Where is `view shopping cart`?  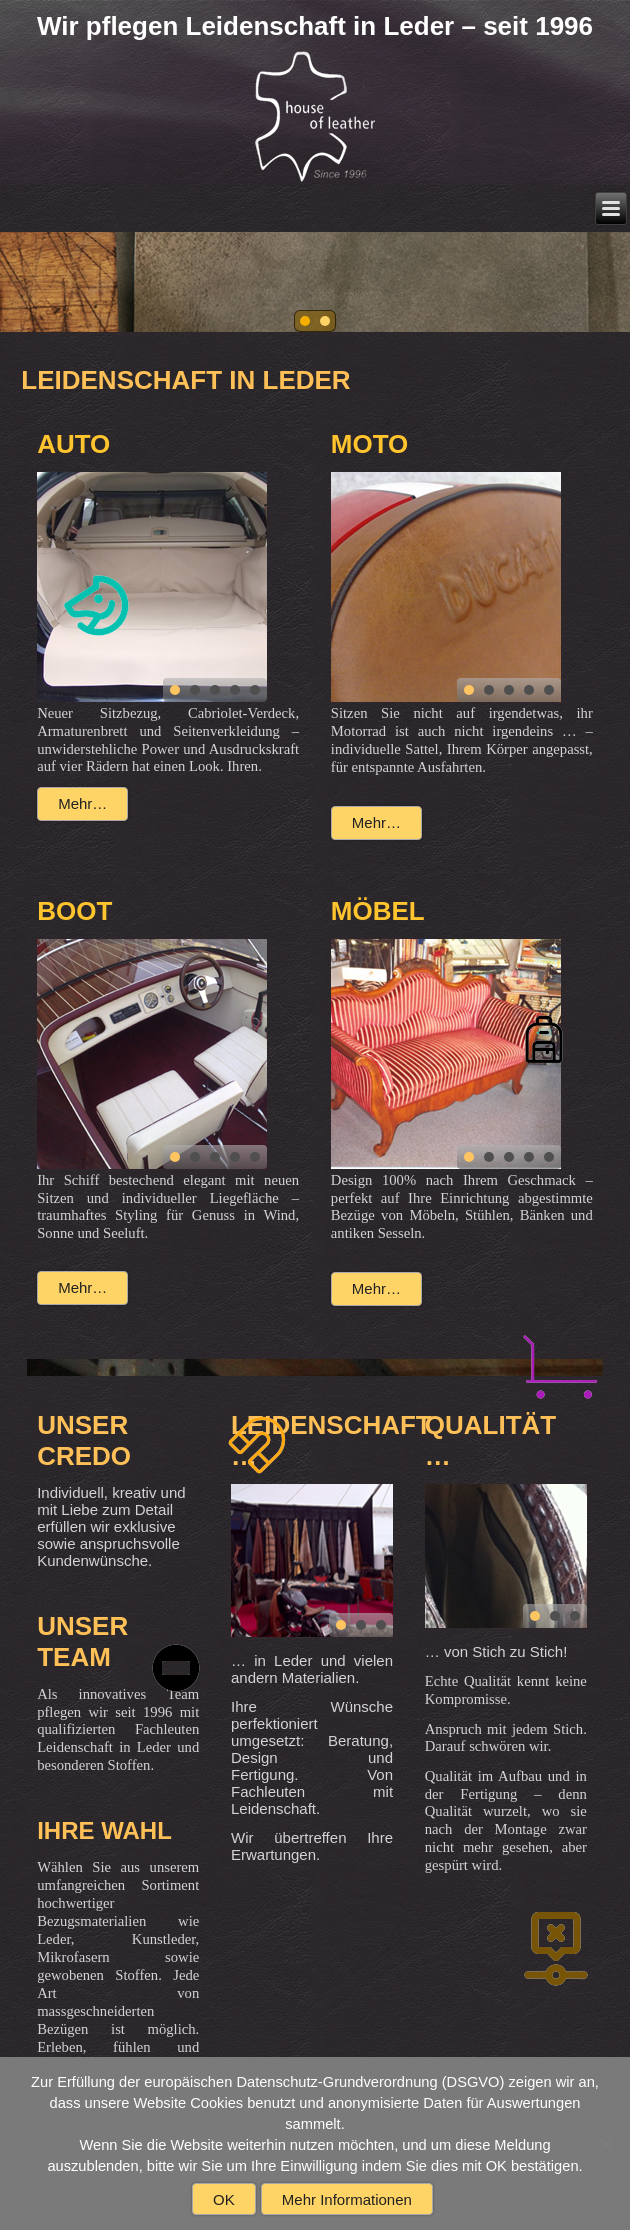
view shopping cart is located at coordinates (559, 1363).